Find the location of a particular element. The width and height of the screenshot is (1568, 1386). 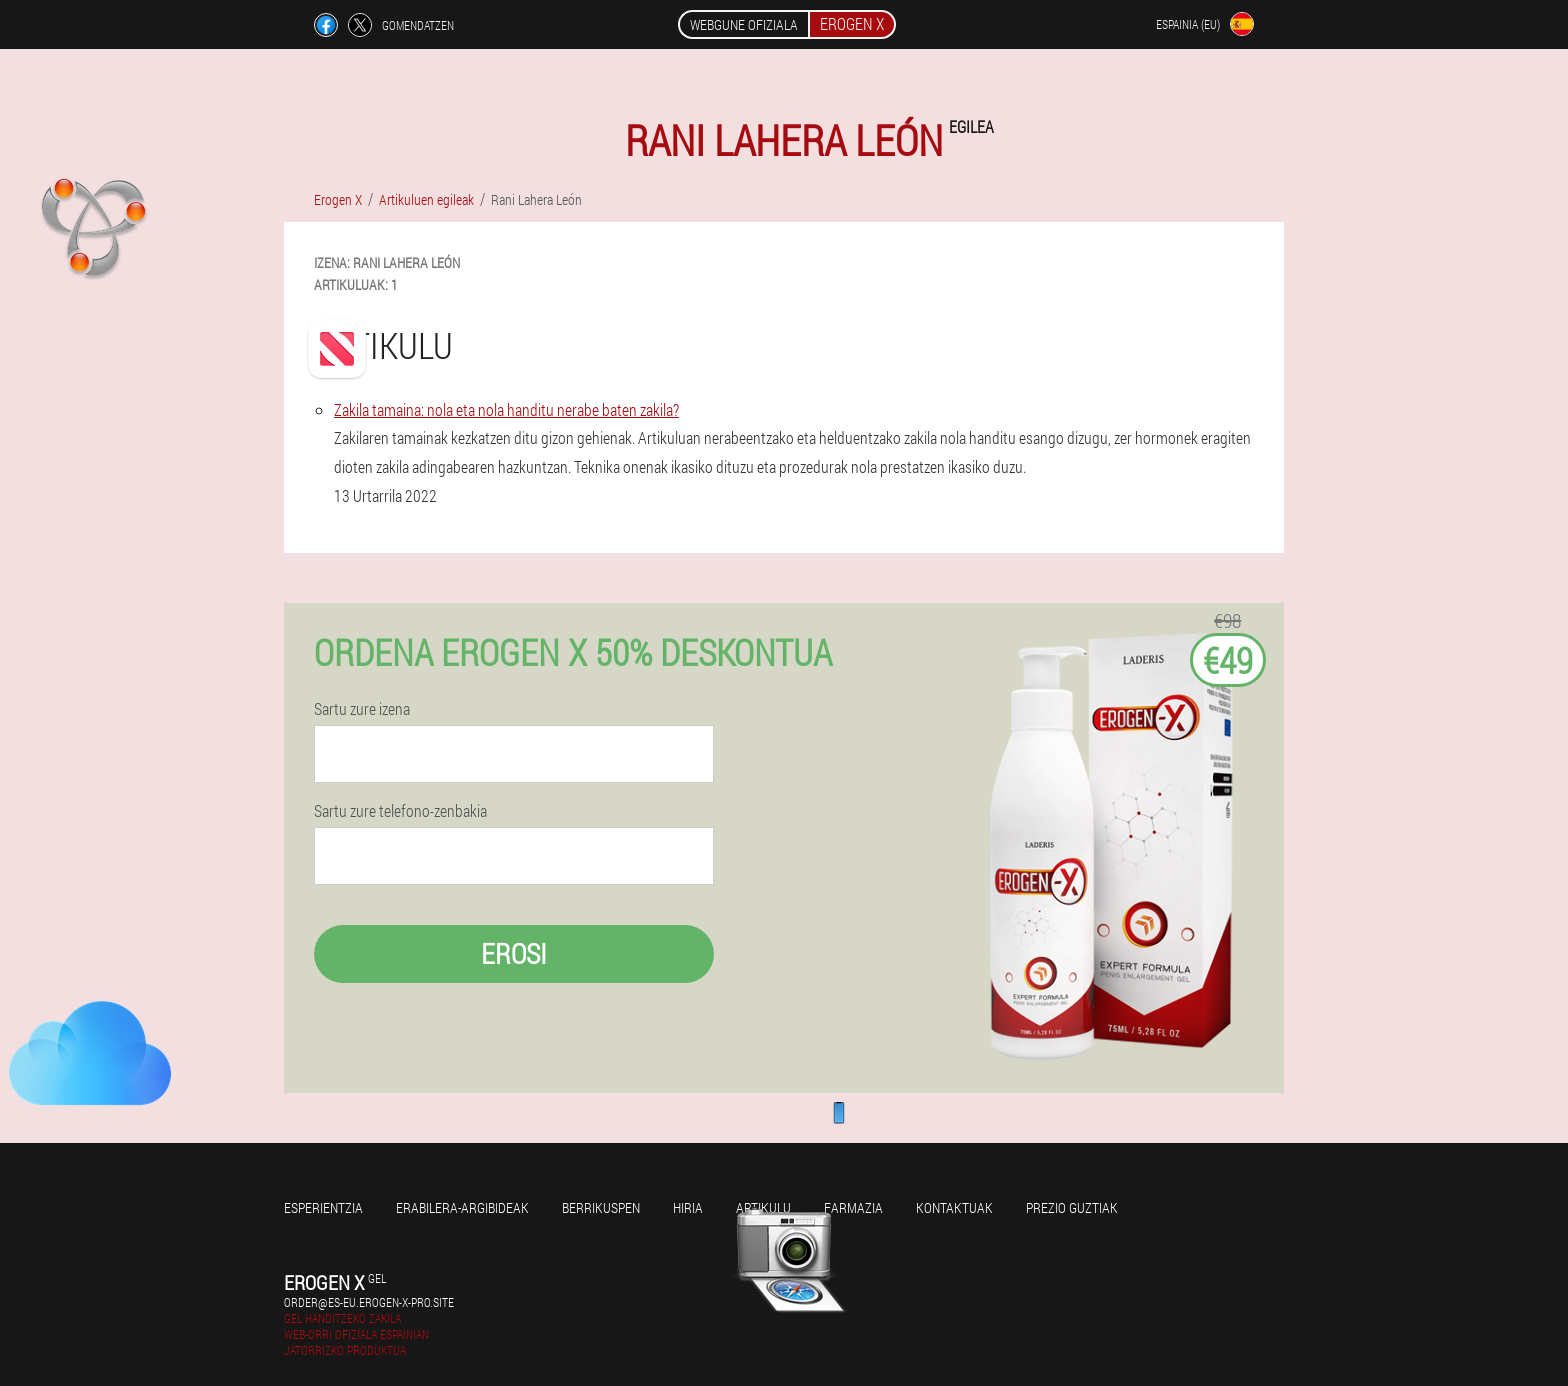

create a web page from captured images is located at coordinates (784, 1260).